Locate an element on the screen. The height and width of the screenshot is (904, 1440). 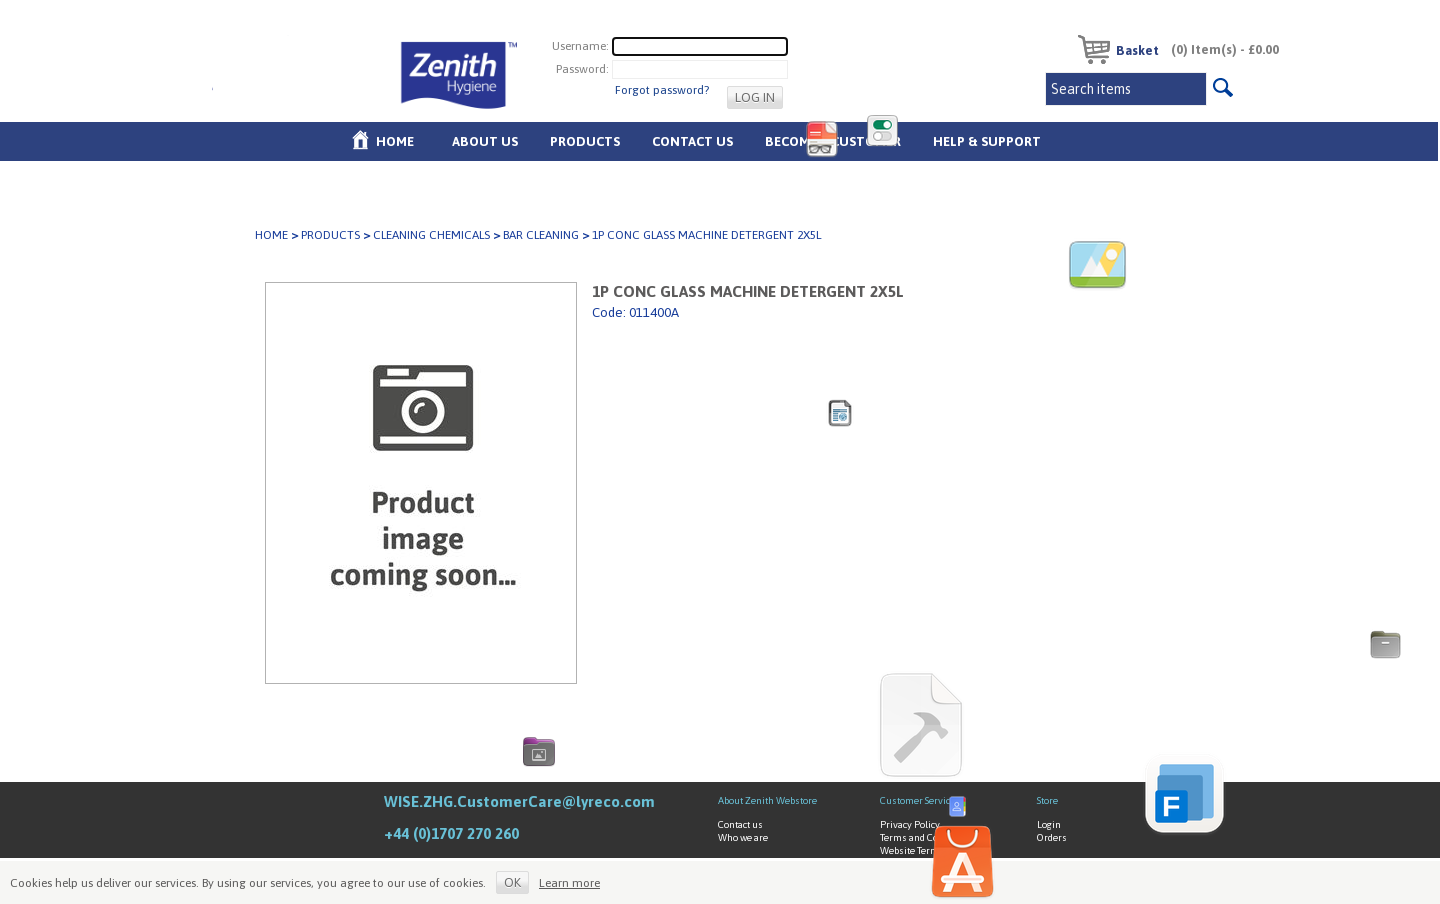
open the papers reference management app is located at coordinates (822, 139).